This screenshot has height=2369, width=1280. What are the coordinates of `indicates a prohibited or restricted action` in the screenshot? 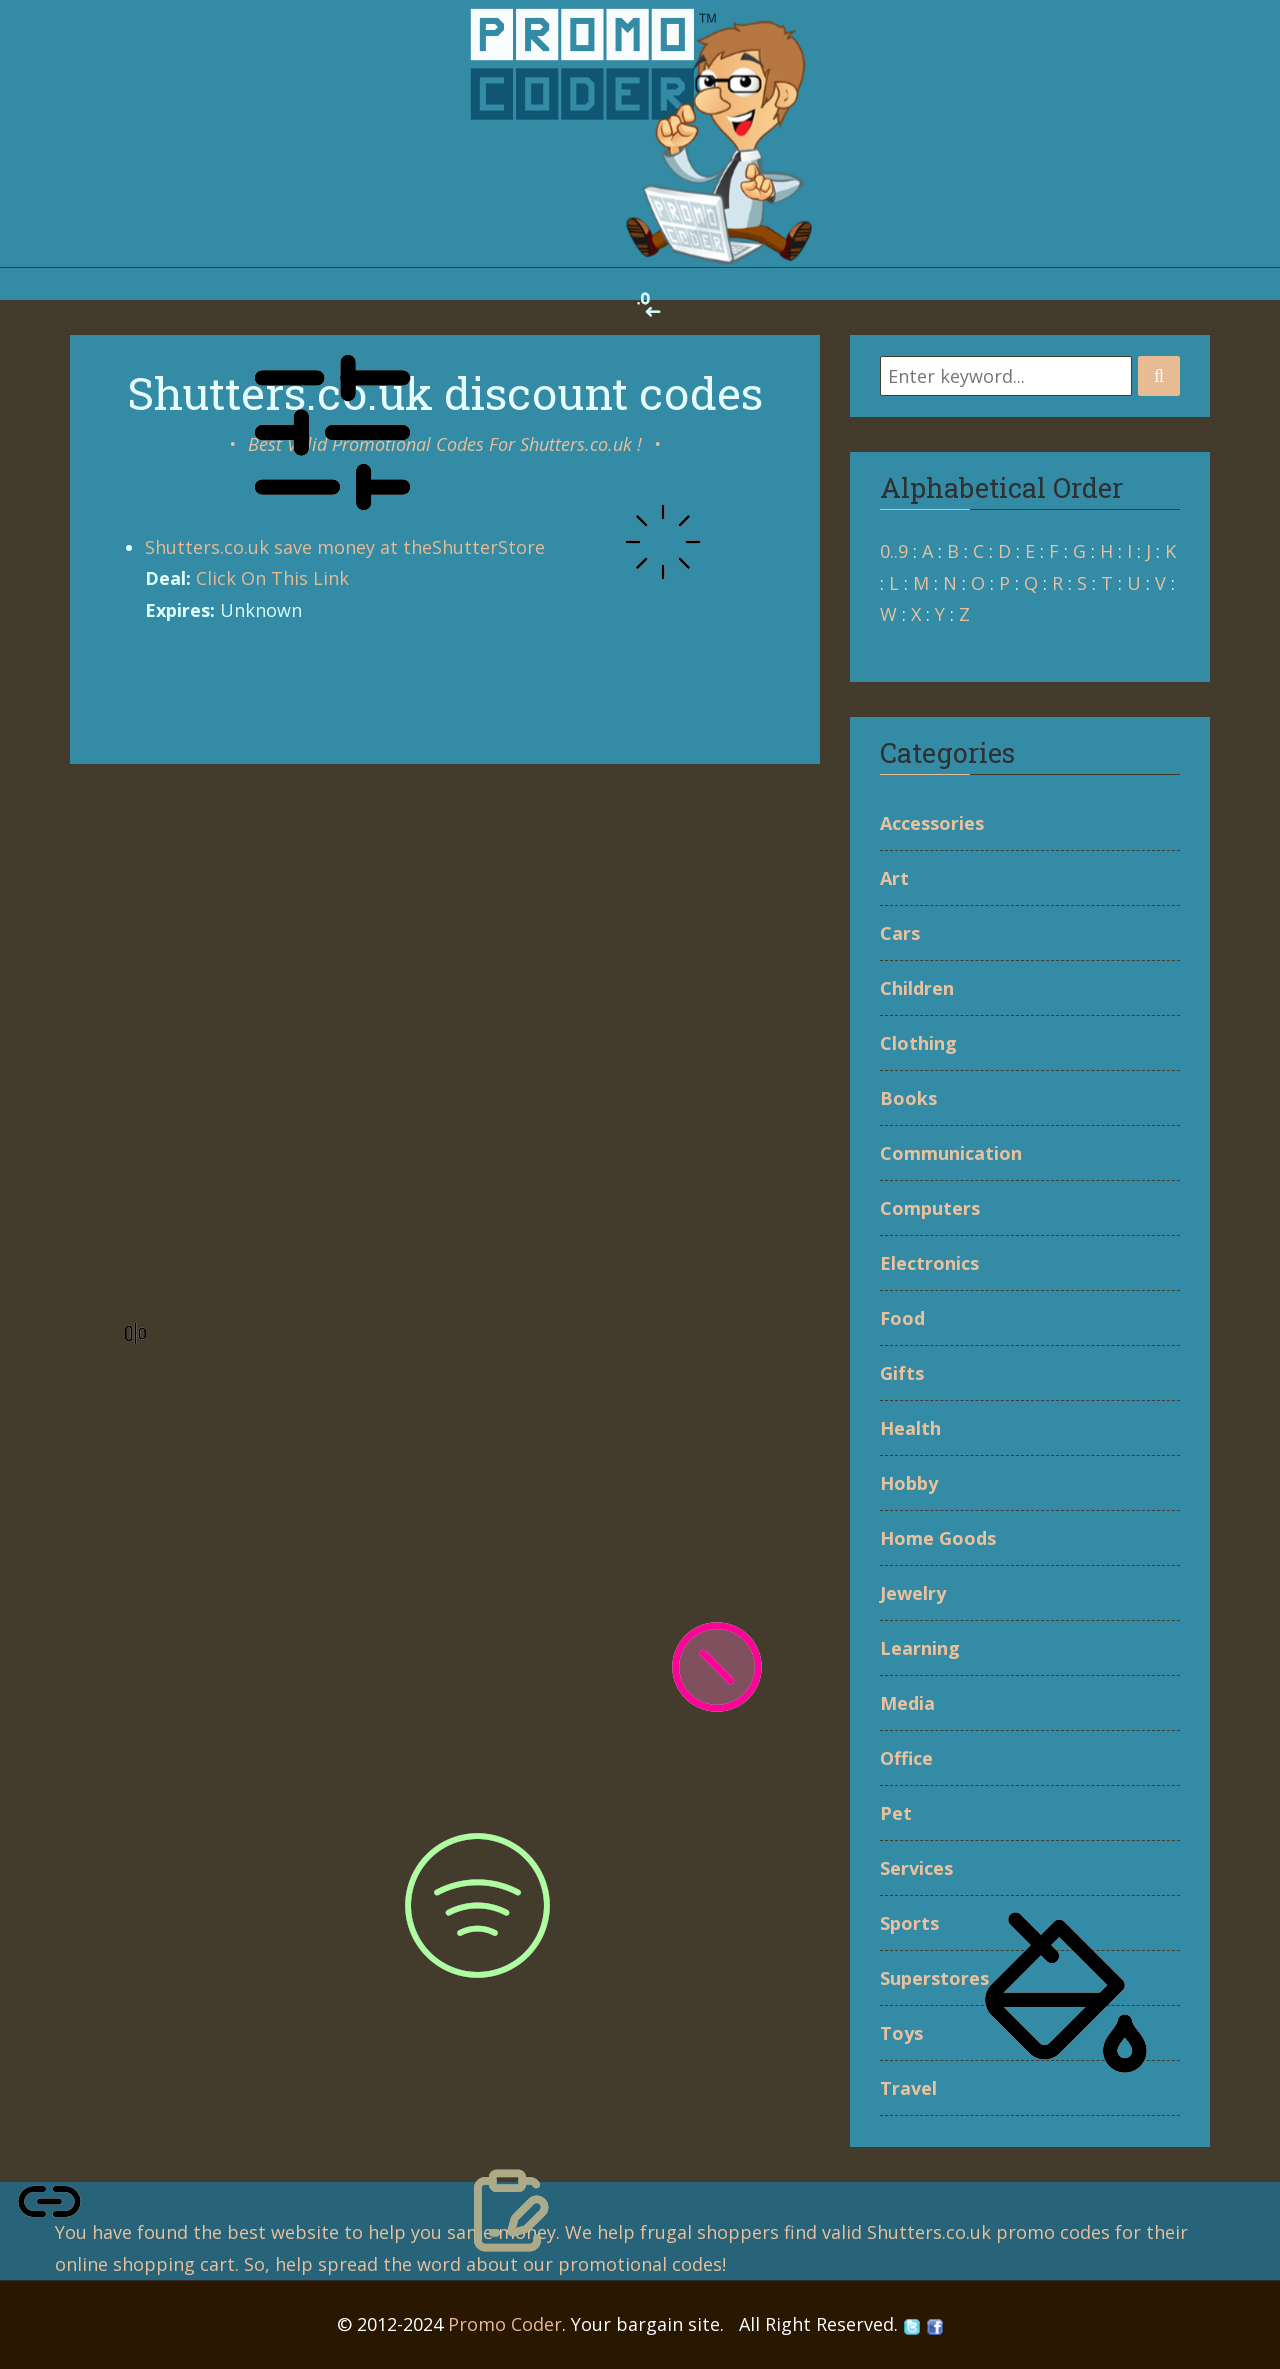 It's located at (717, 1667).